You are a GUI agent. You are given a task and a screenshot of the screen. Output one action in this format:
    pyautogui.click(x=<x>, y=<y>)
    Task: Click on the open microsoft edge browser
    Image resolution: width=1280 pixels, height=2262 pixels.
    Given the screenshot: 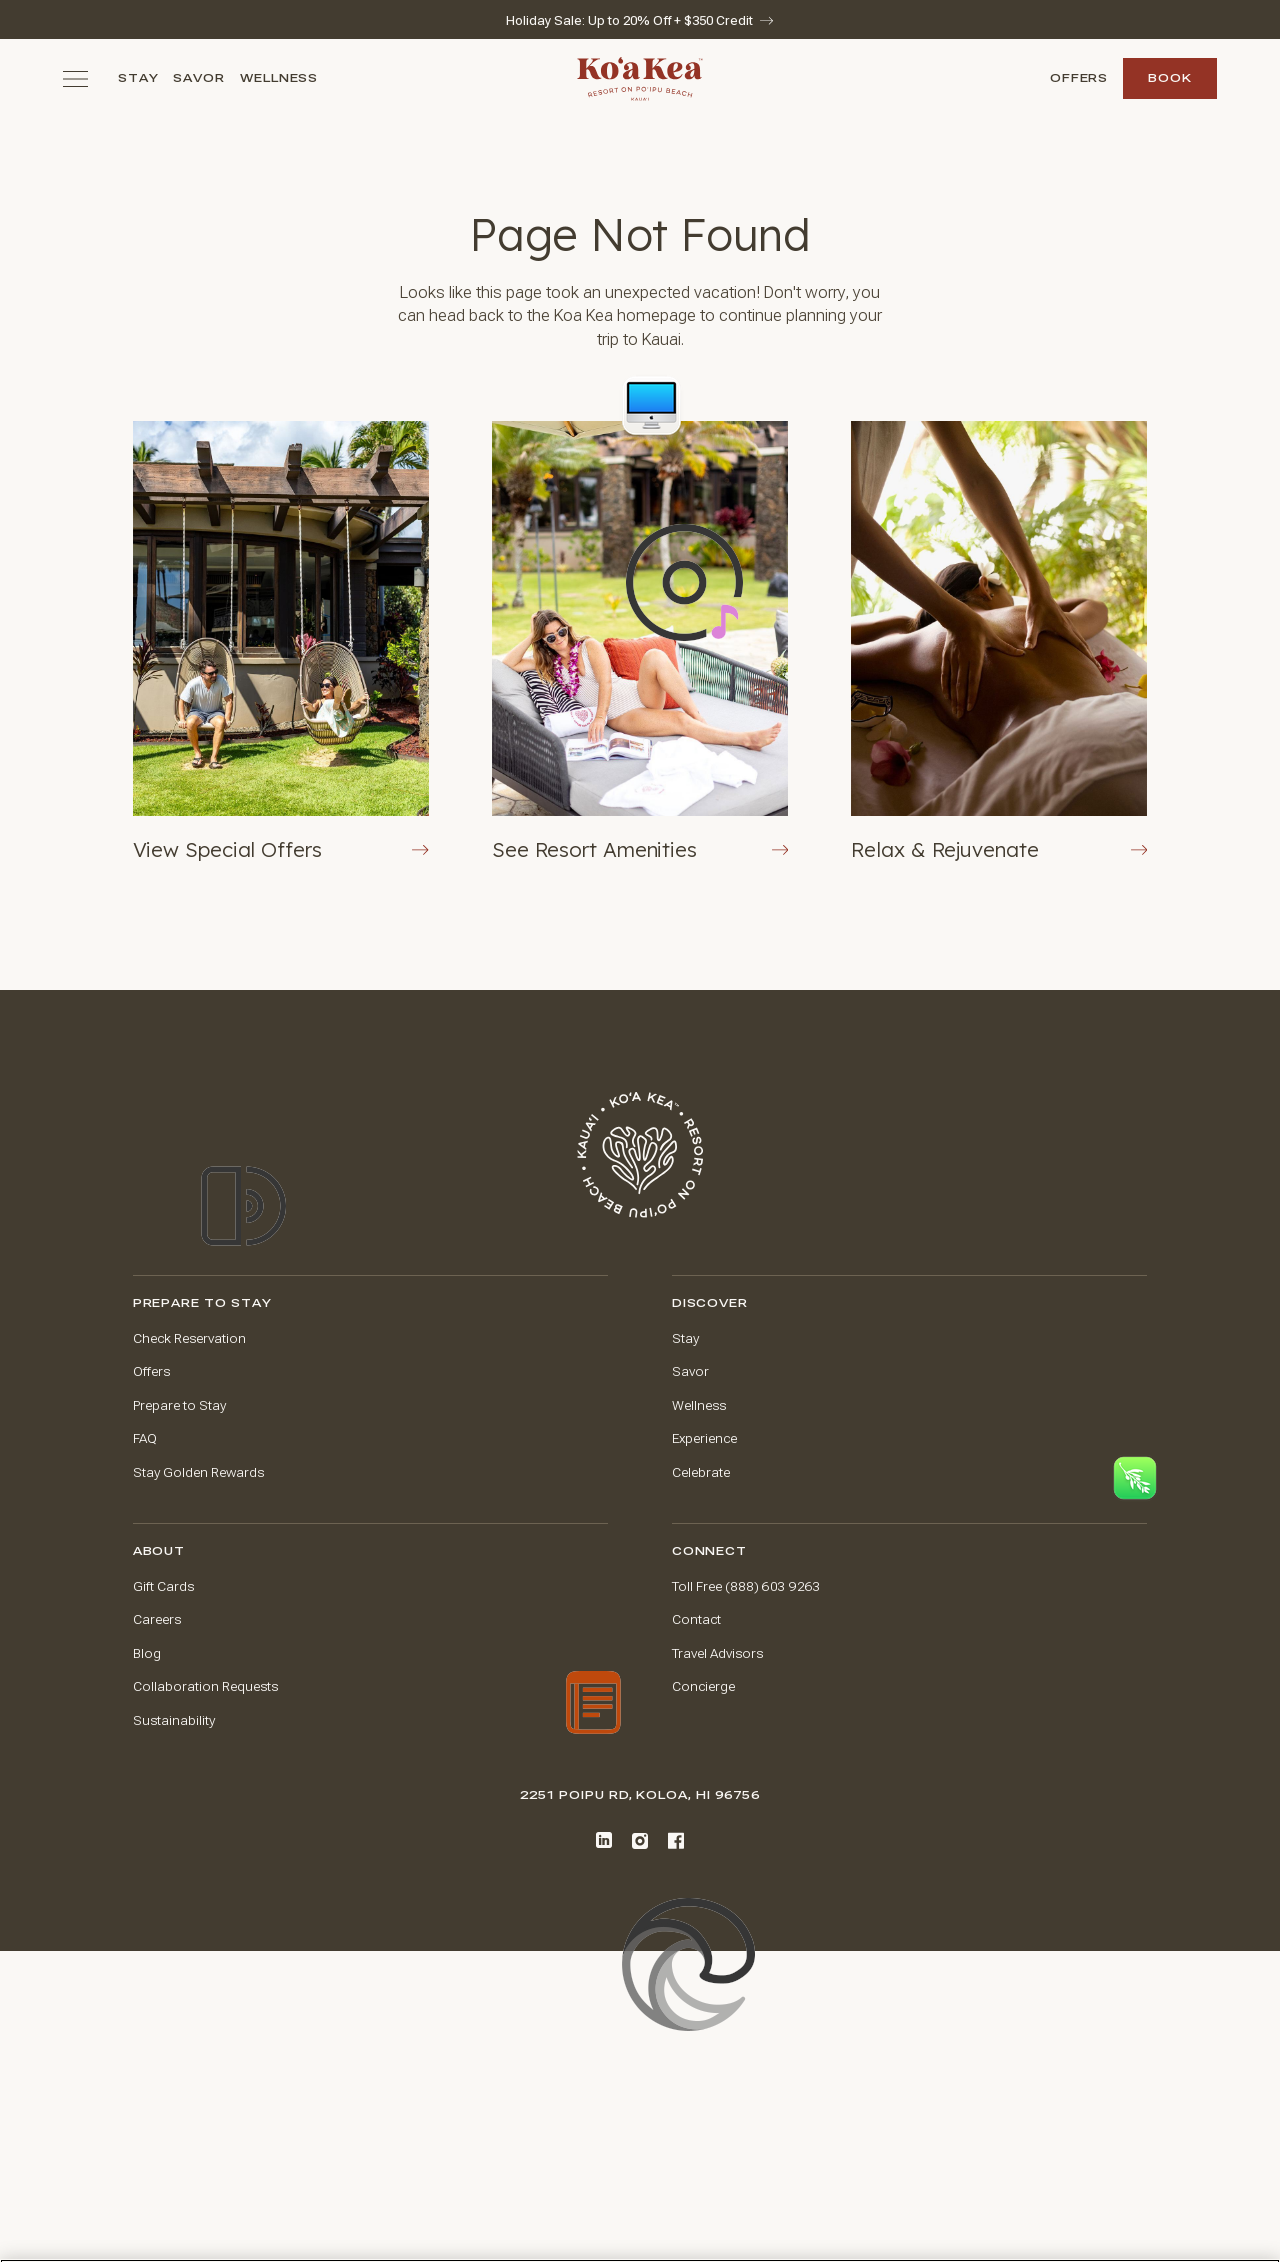 What is the action you would take?
    pyautogui.click(x=688, y=1964)
    